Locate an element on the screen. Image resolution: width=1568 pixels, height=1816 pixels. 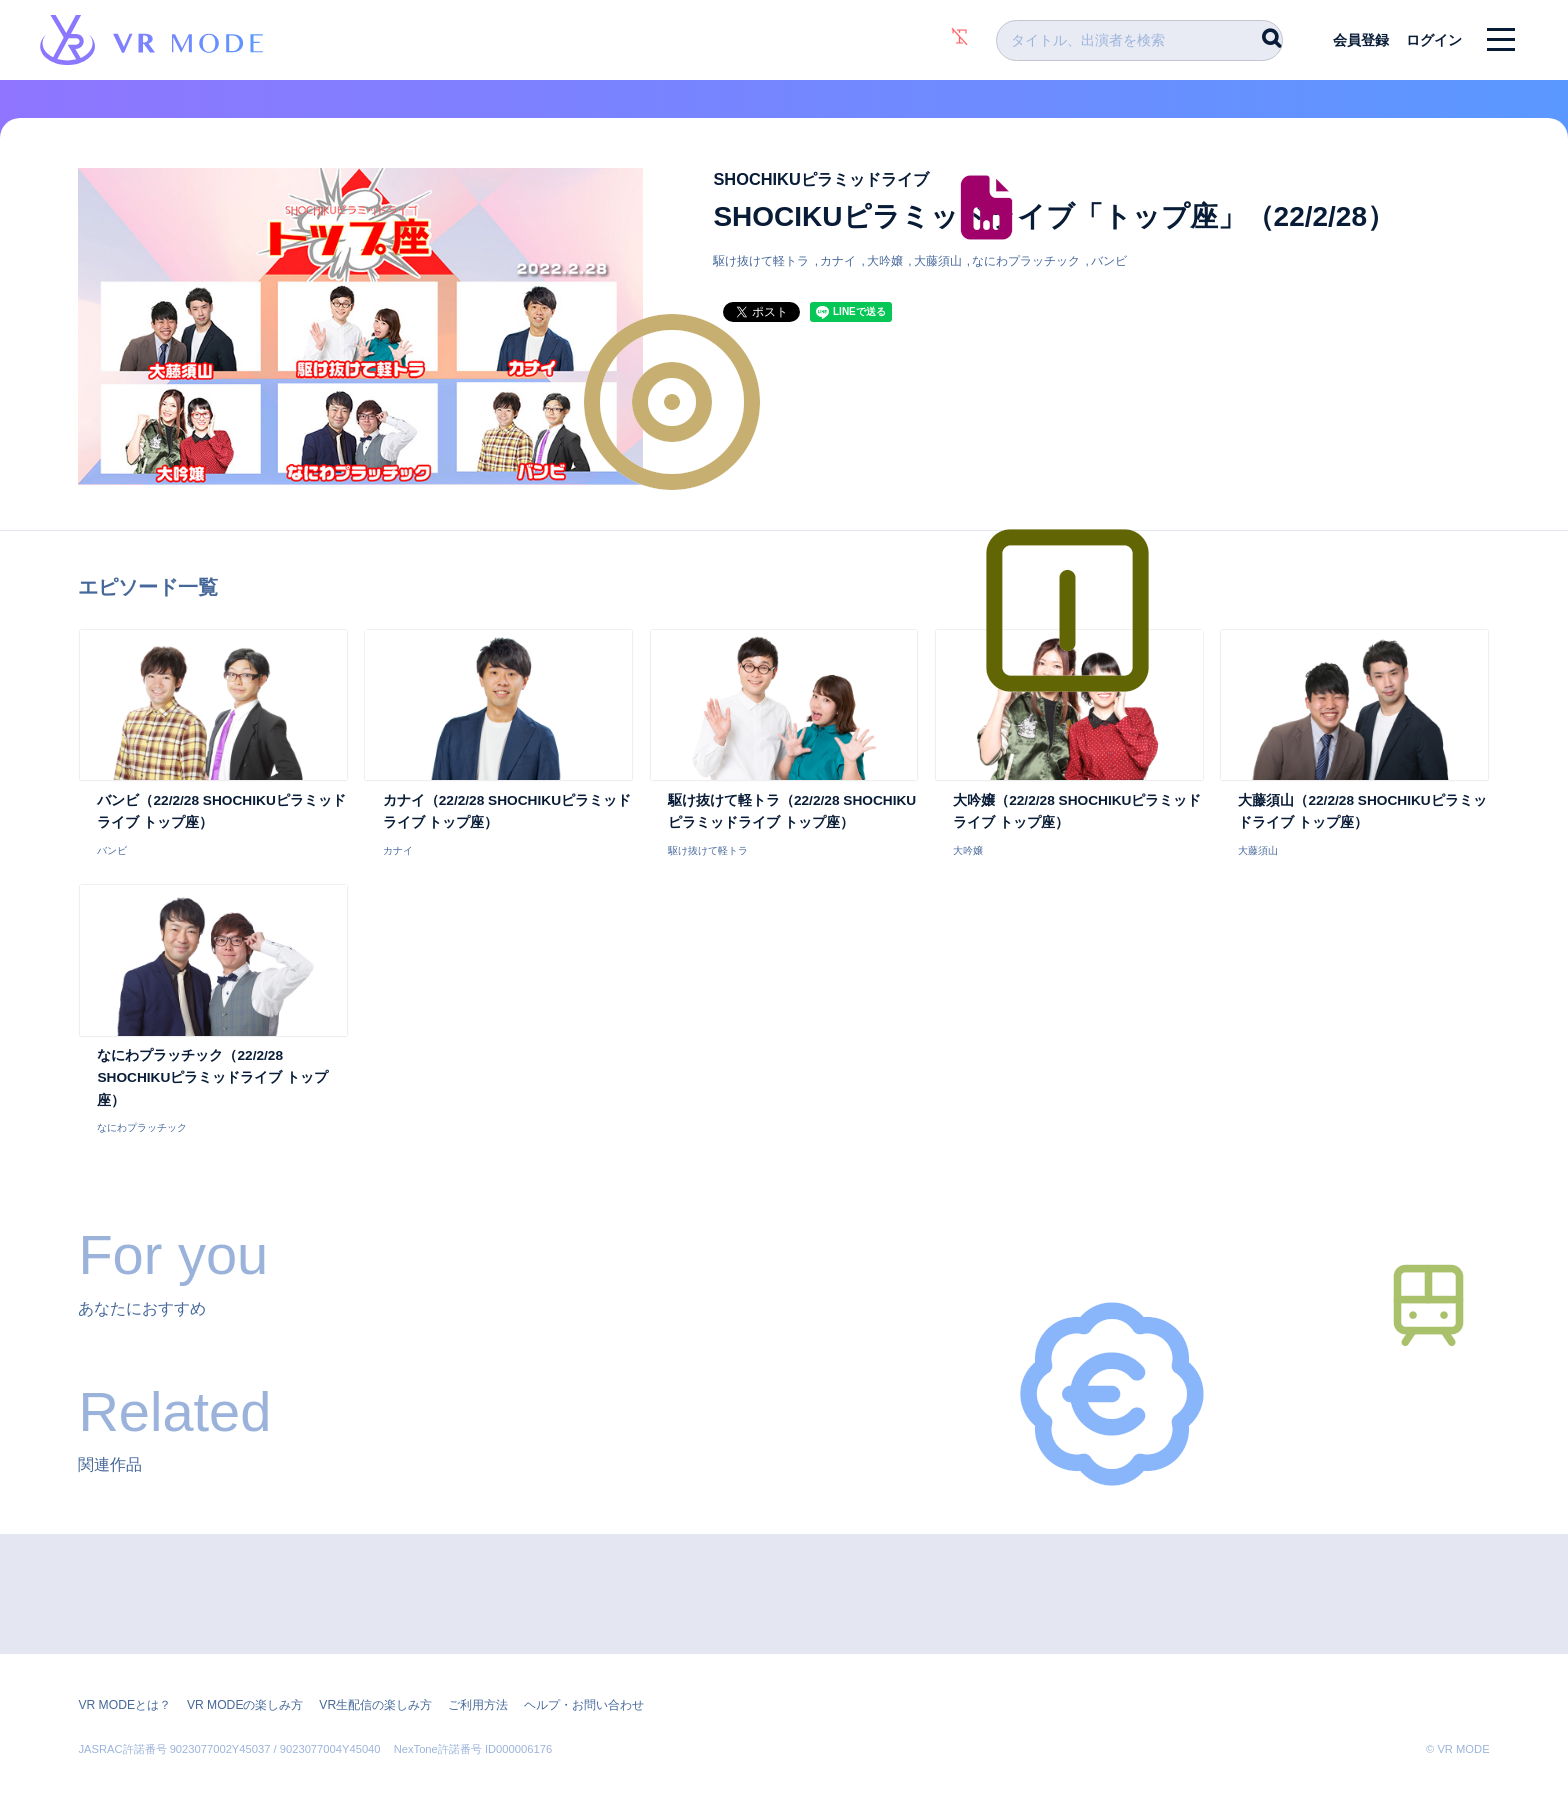
access information or details is located at coordinates (1067, 610).